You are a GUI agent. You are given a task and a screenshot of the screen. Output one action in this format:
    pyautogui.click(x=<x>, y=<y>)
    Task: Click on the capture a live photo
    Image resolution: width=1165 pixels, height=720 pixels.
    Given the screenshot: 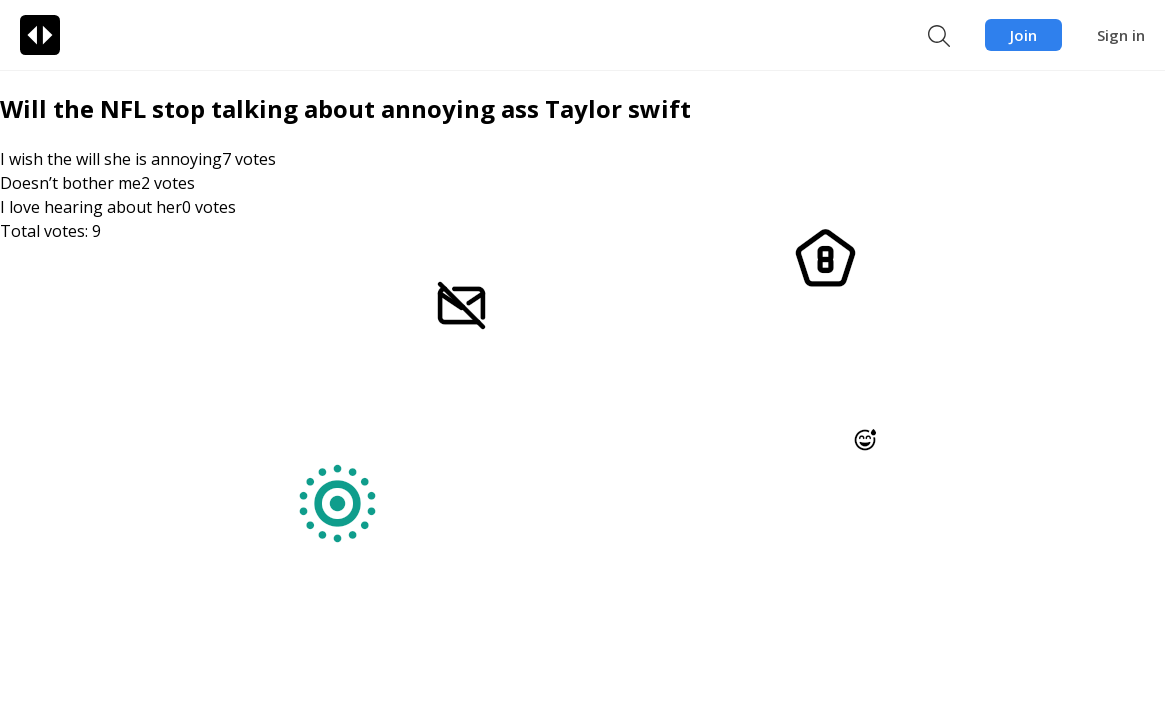 What is the action you would take?
    pyautogui.click(x=337, y=503)
    